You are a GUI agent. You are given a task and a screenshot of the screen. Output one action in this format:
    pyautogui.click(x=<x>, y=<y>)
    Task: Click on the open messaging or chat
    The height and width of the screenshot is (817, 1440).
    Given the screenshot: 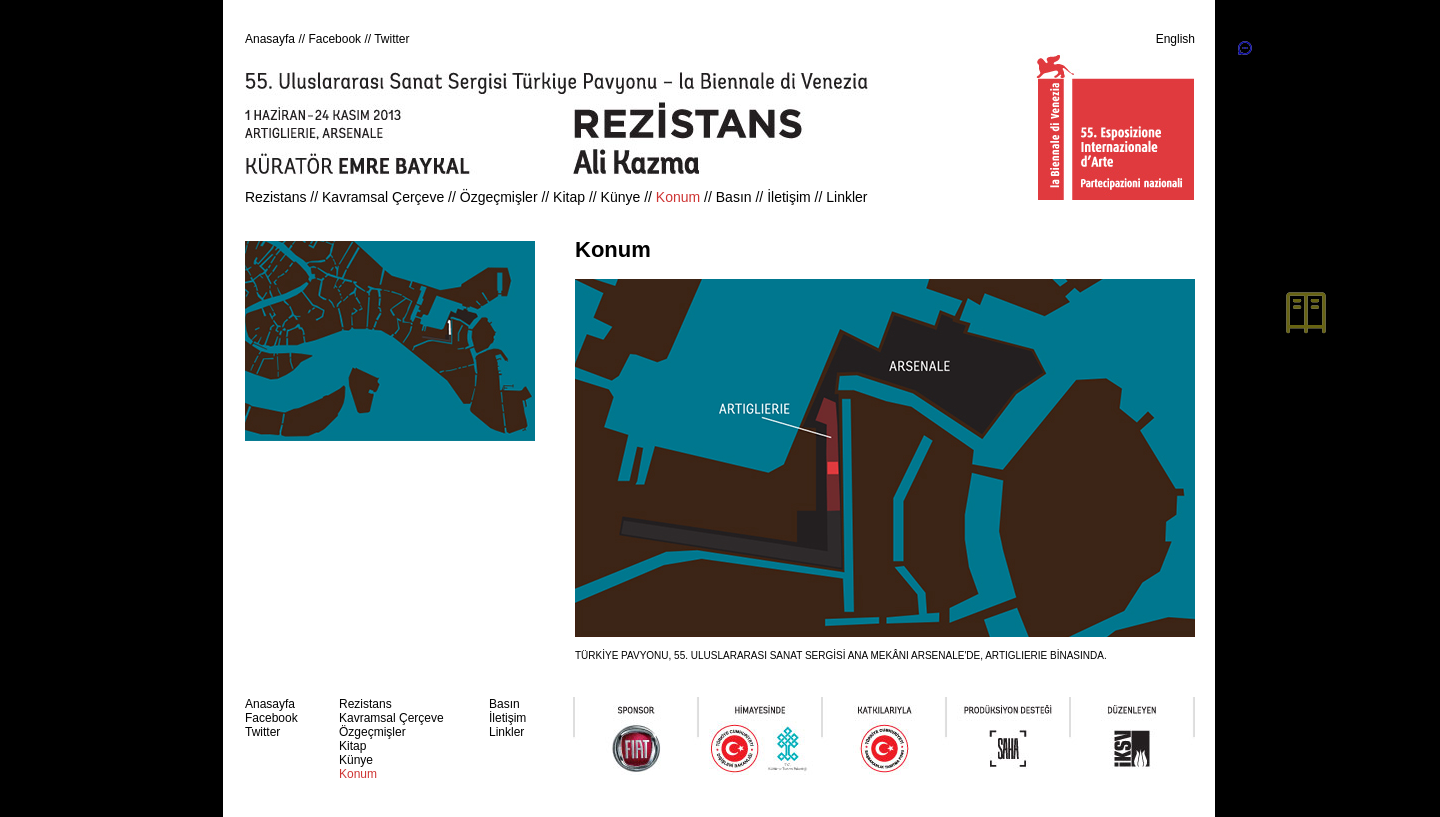 What is the action you would take?
    pyautogui.click(x=1245, y=48)
    